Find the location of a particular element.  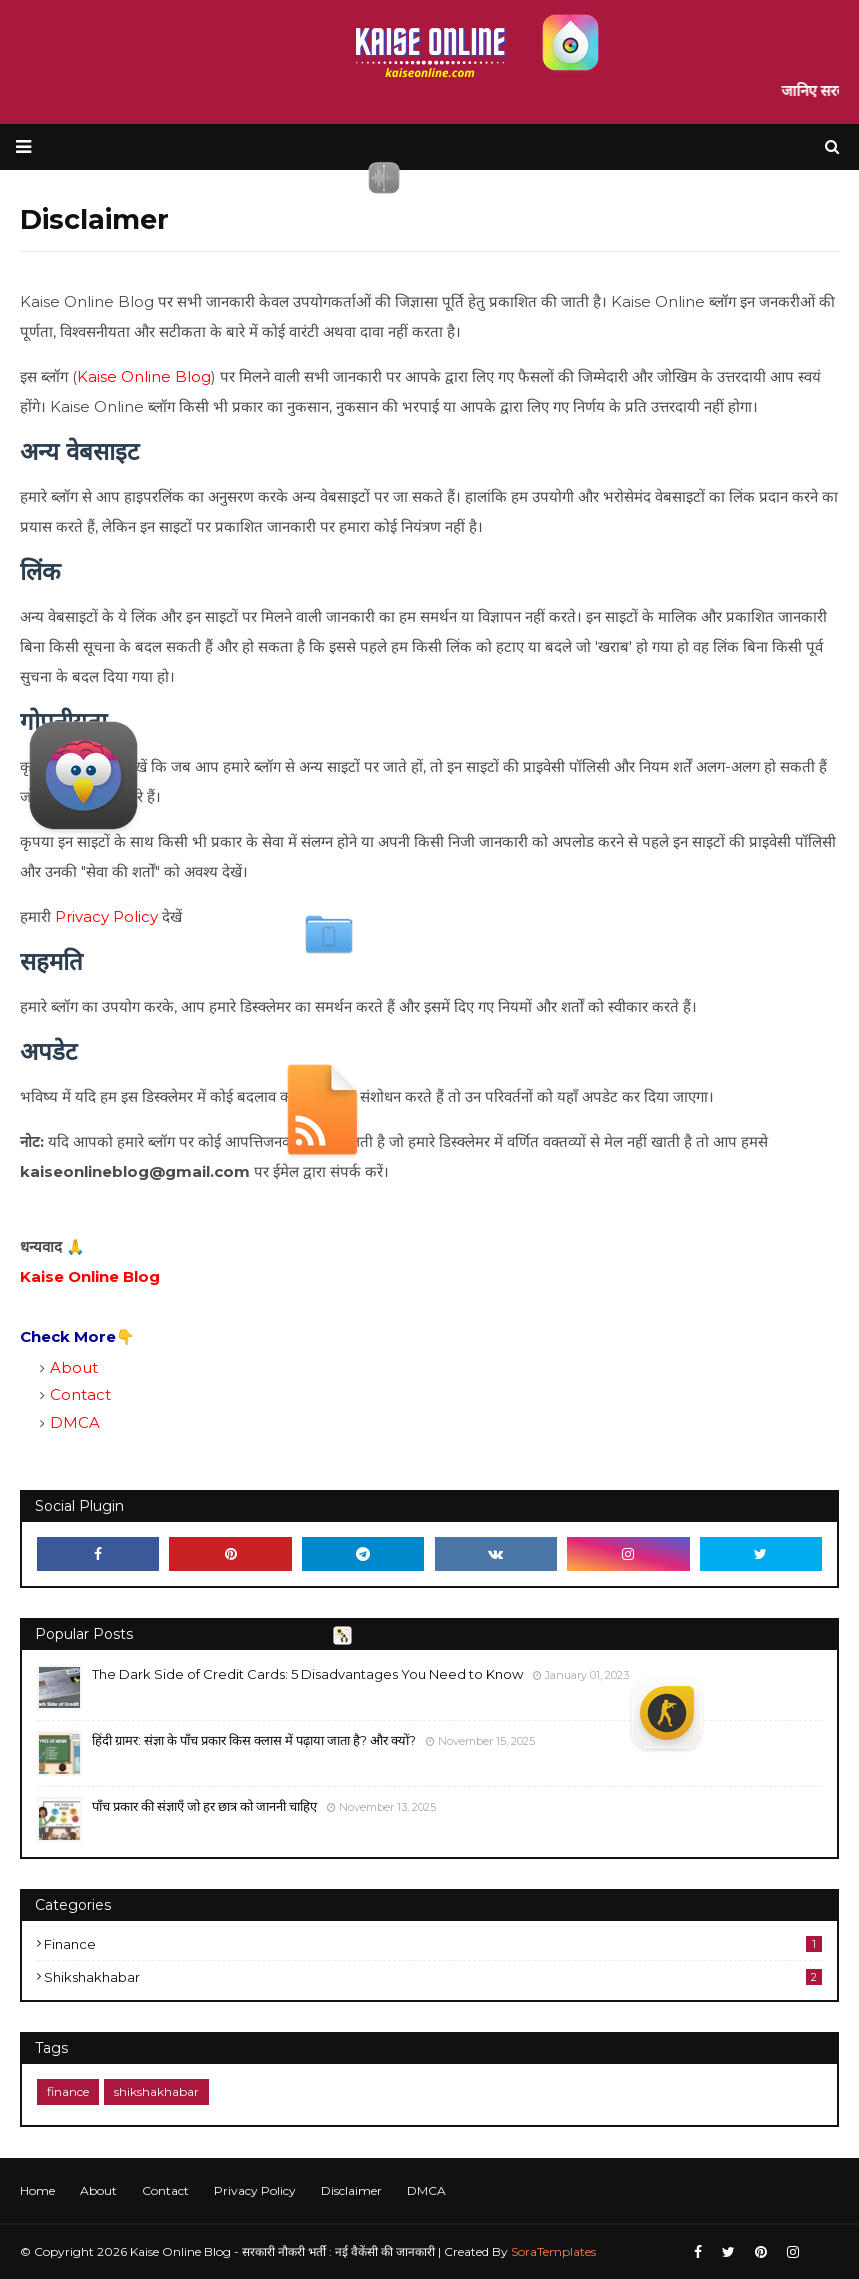

open the voice memos app to record or play audio is located at coordinates (384, 178).